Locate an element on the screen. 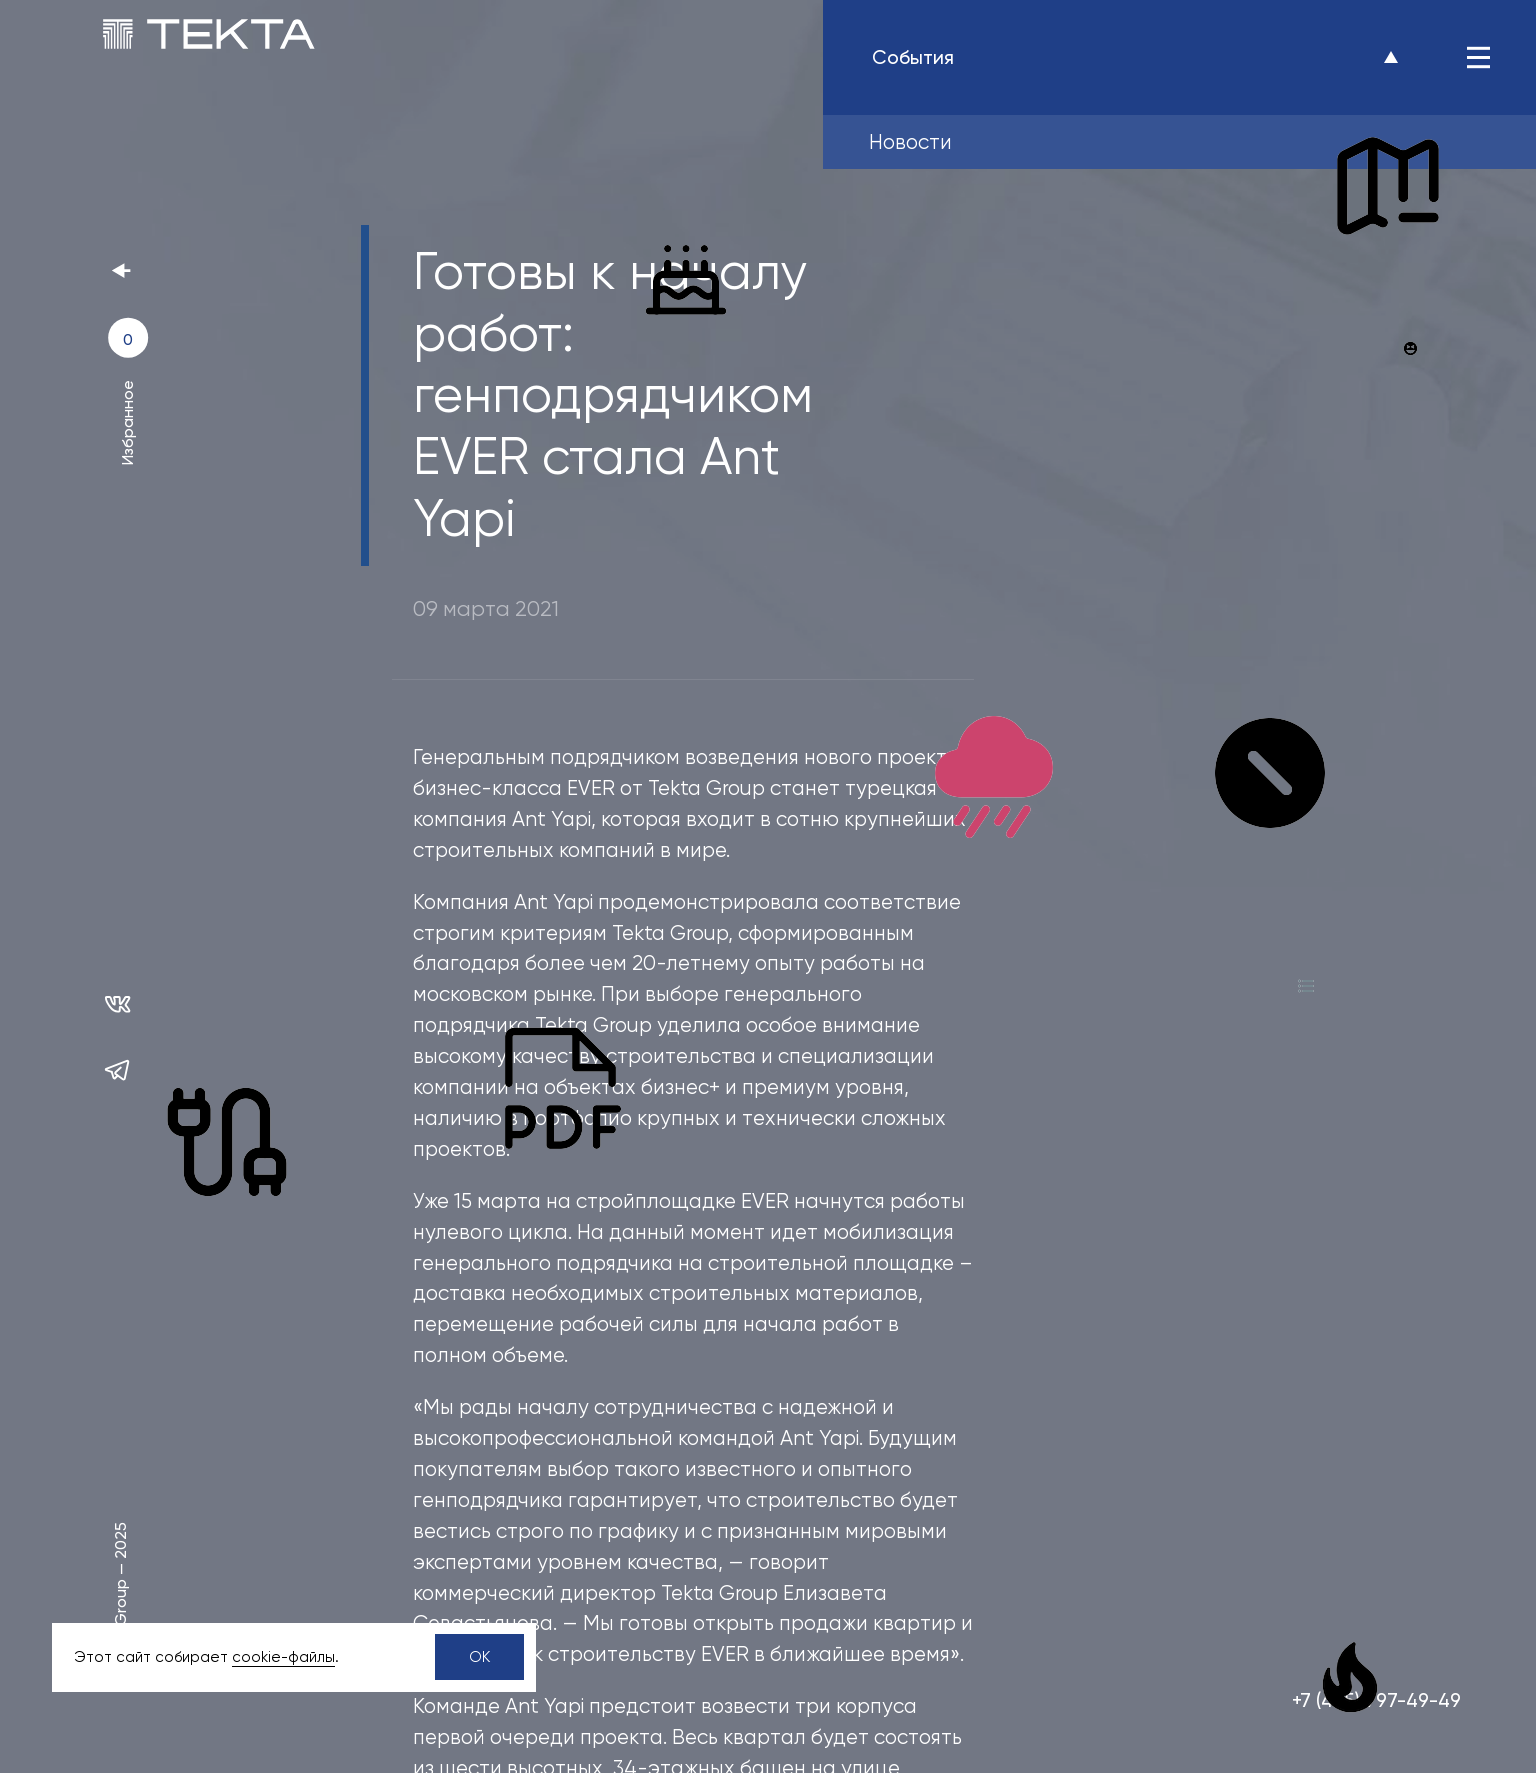  react with a laughing emoji is located at coordinates (1410, 348).